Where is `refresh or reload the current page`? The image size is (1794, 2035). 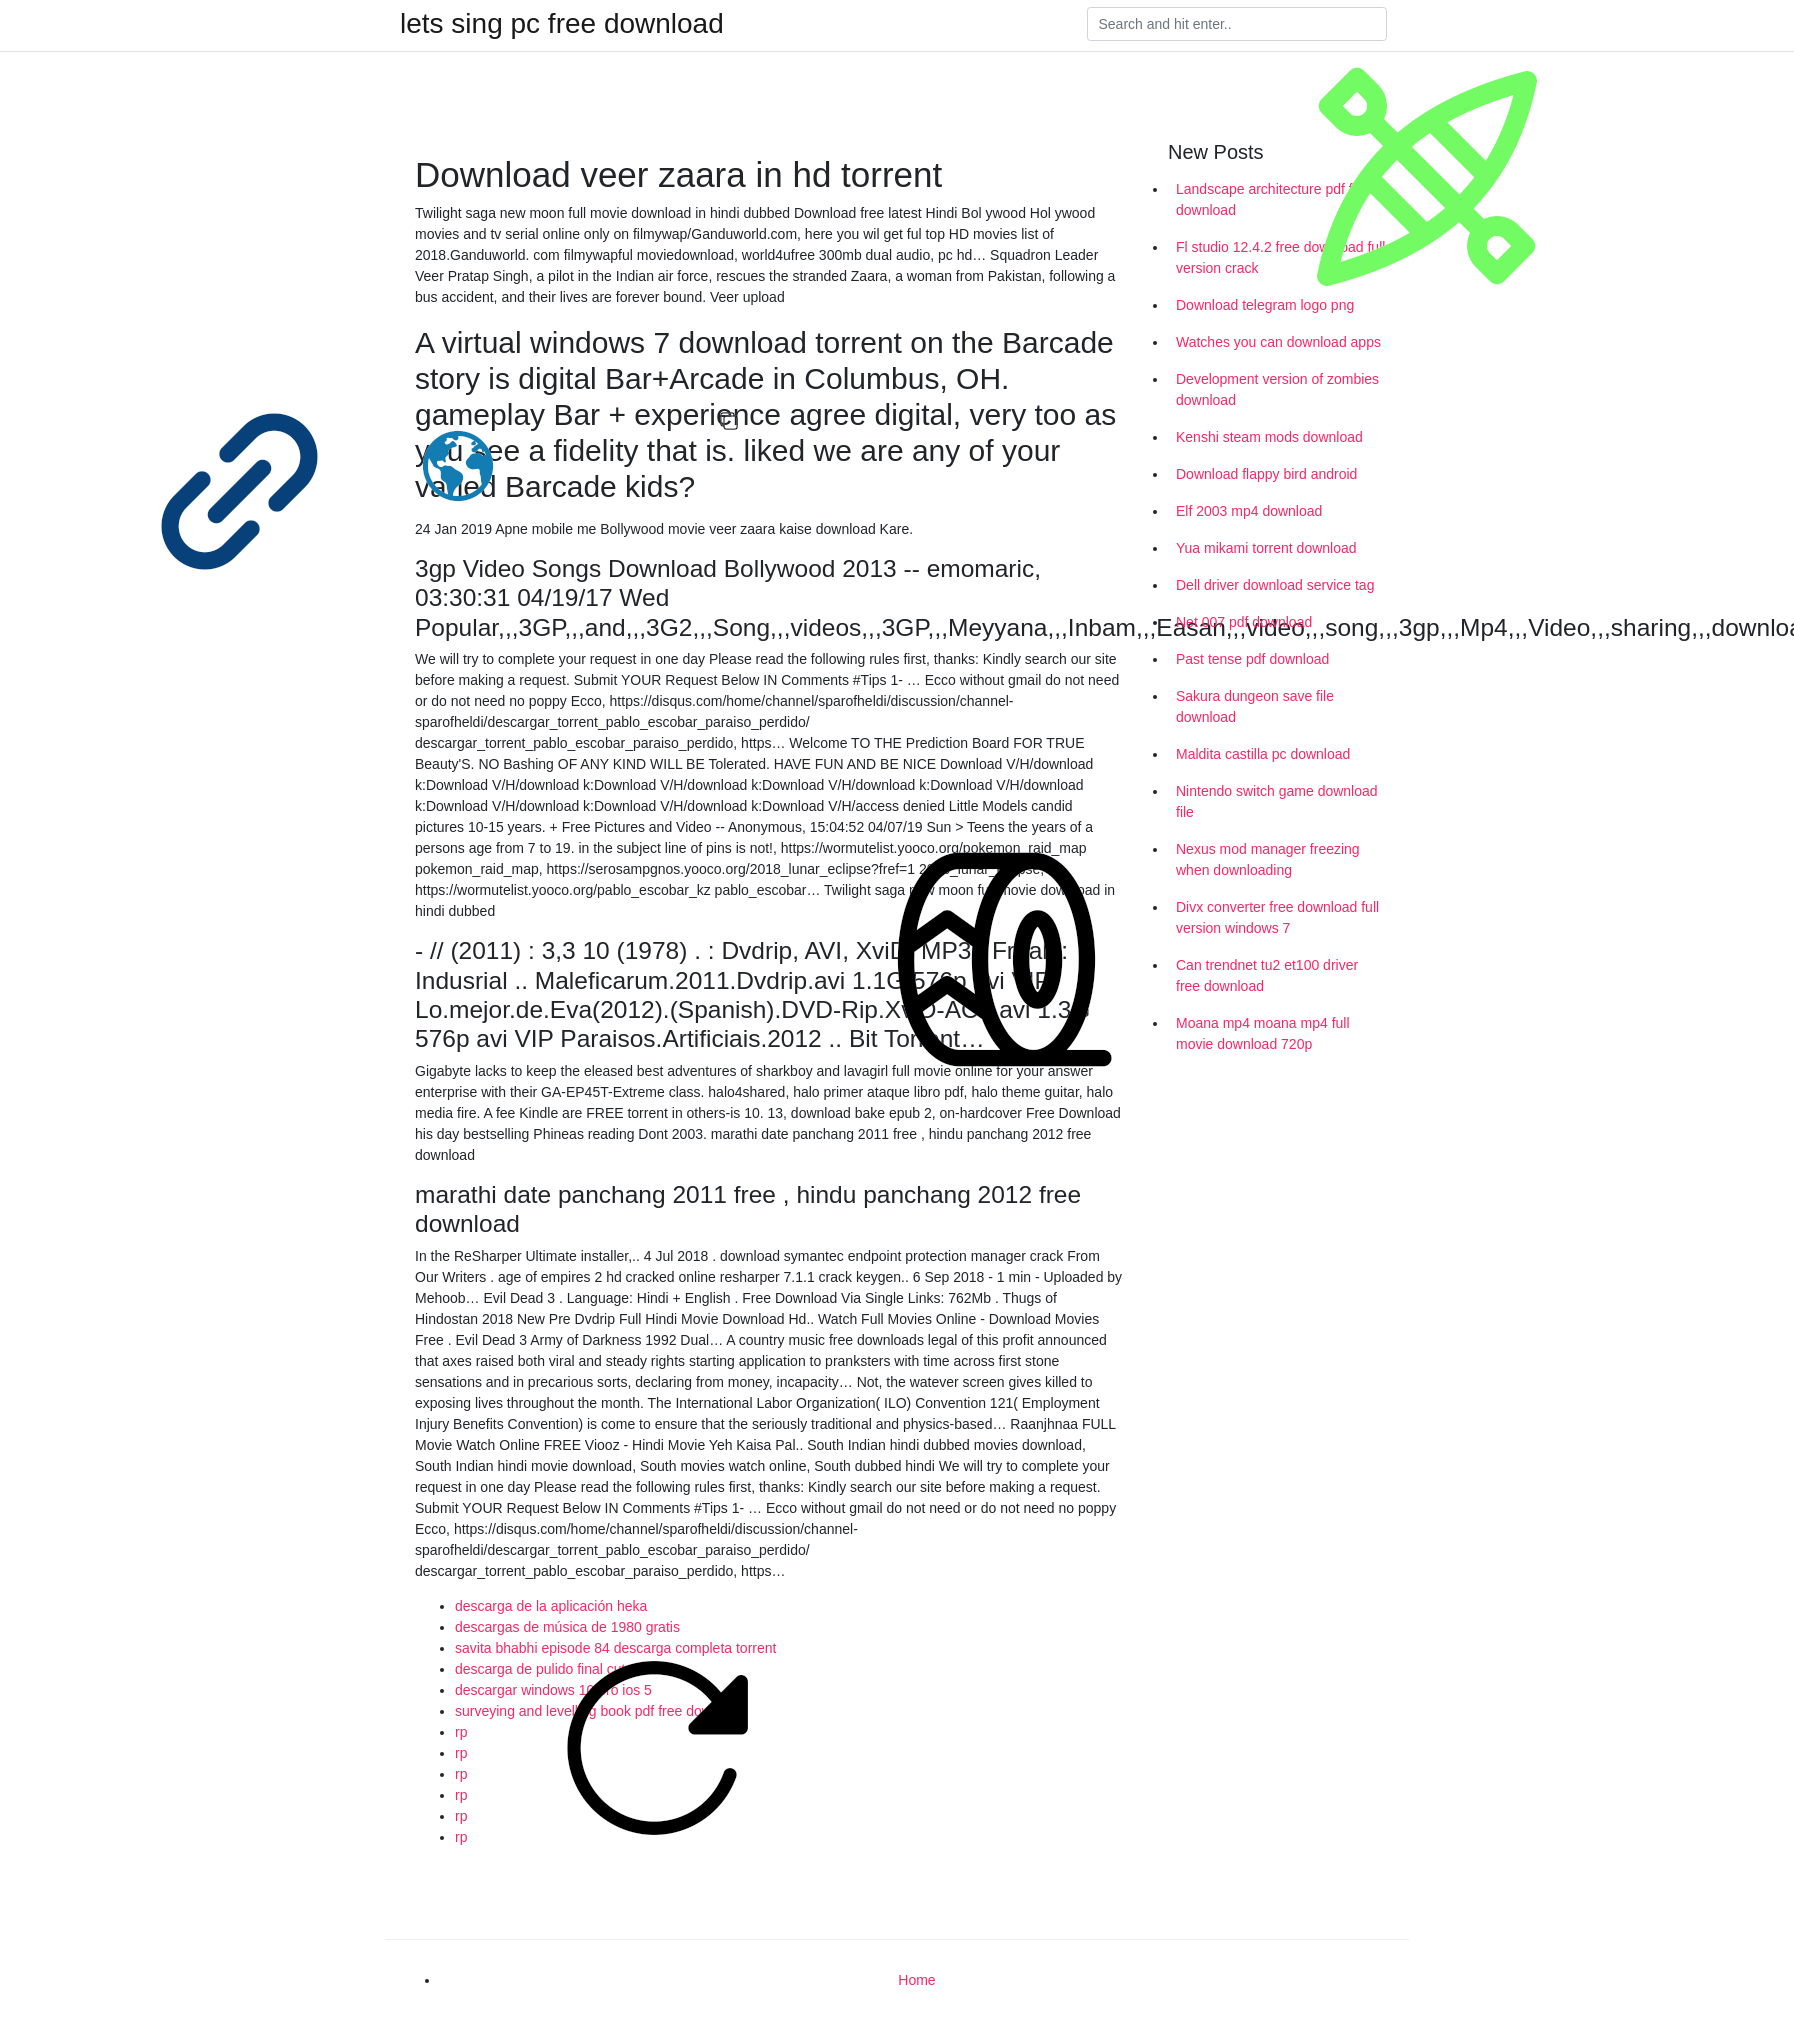
refresh or reload the current page is located at coordinates (661, 1748).